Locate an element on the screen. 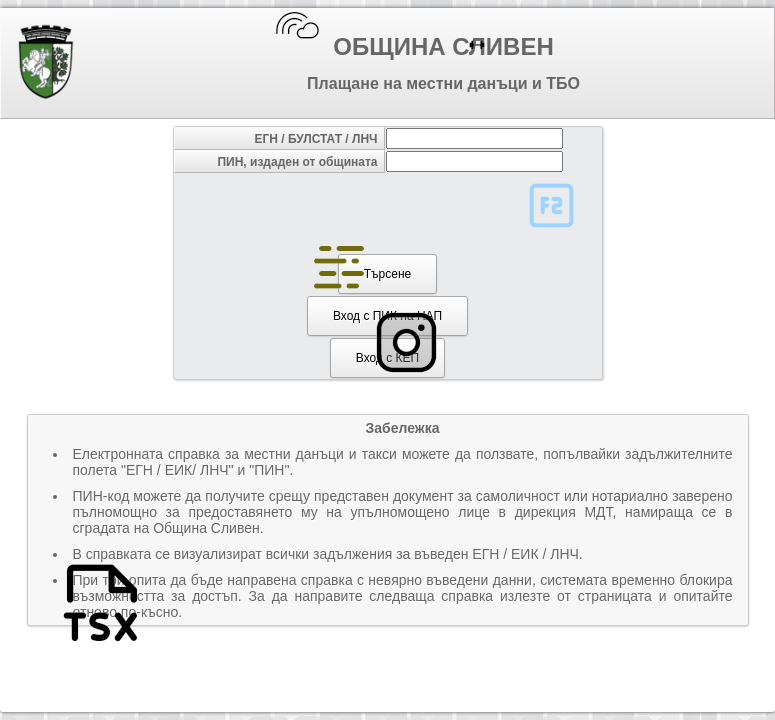 Image resolution: width=775 pixels, height=720 pixels. access workout or fitness features is located at coordinates (477, 45).